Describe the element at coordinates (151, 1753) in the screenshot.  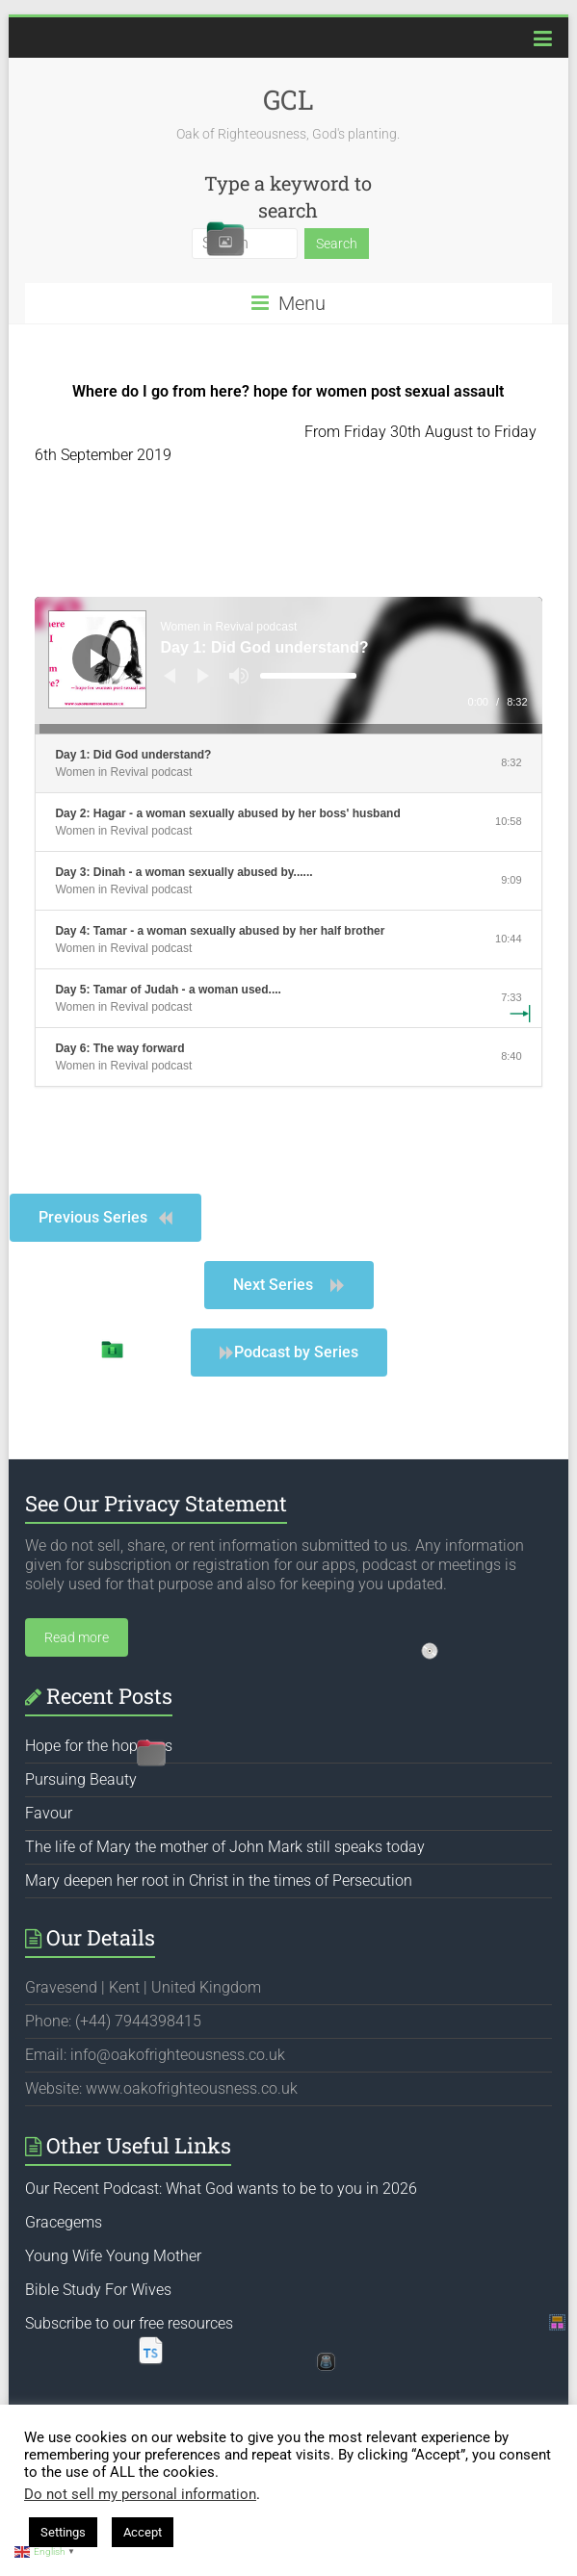
I see `open folder to view contents` at that location.